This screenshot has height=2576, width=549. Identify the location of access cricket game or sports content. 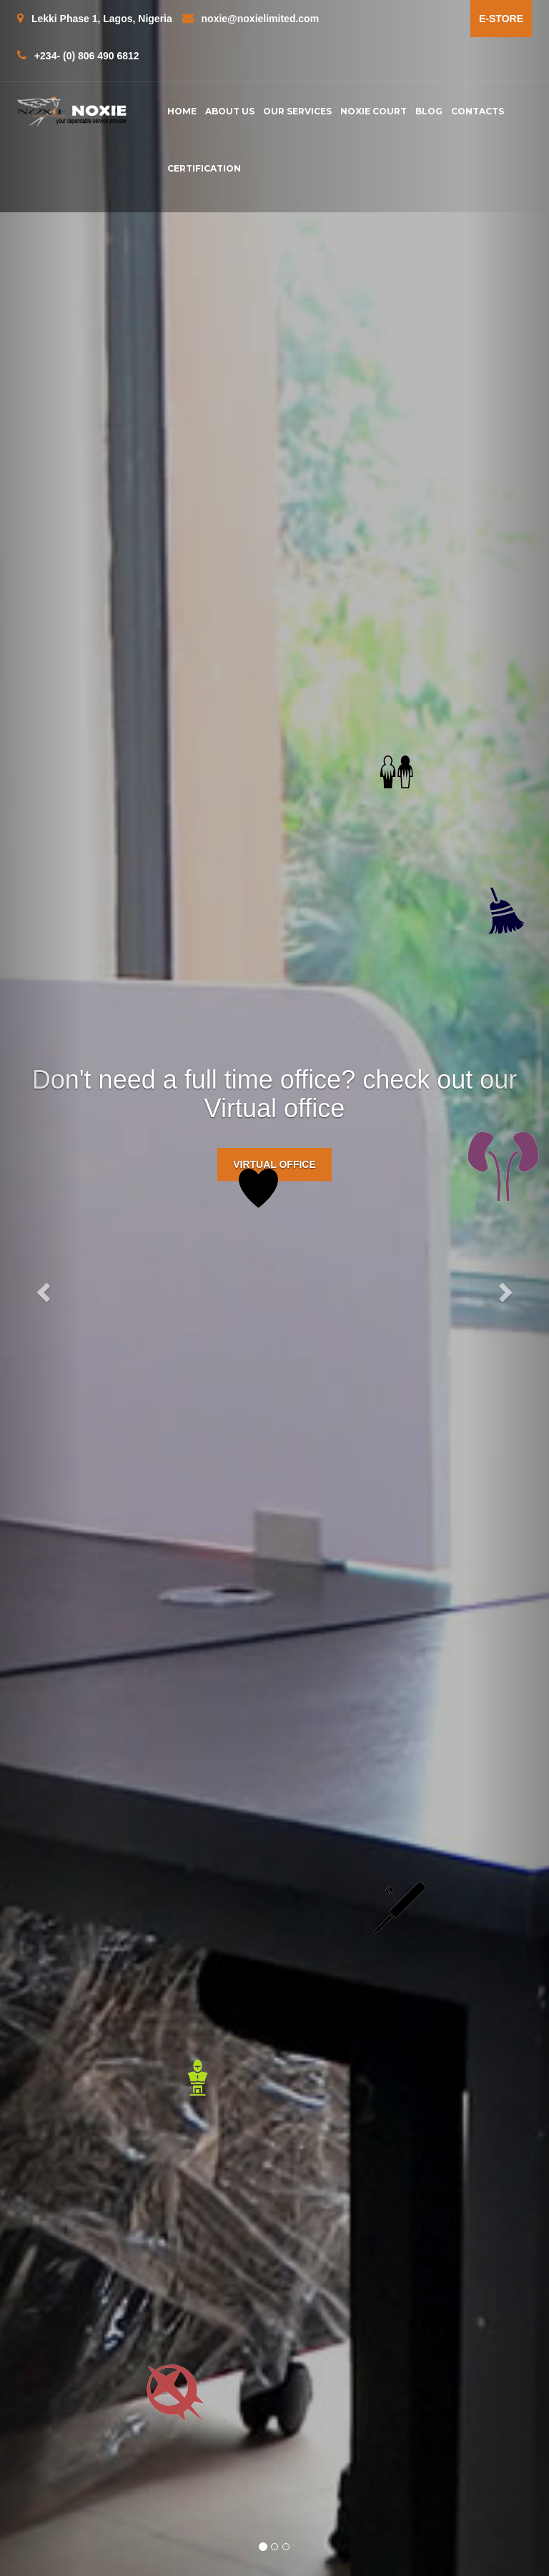
(400, 1908).